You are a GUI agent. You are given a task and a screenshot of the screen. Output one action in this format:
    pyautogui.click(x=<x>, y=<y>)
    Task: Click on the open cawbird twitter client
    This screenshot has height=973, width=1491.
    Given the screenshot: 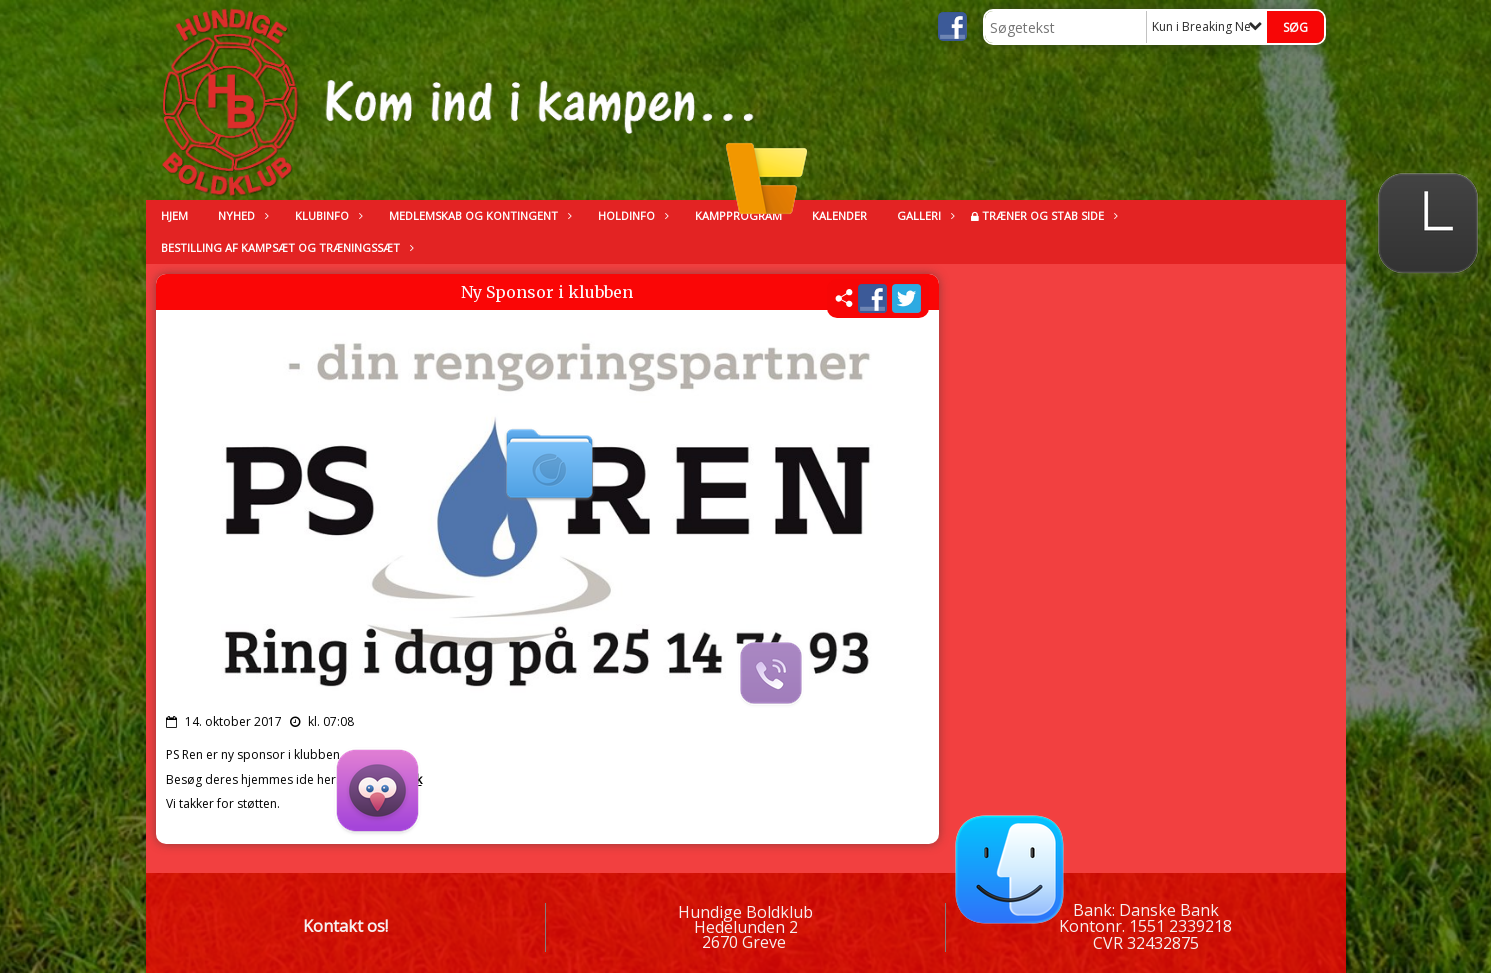 What is the action you would take?
    pyautogui.click(x=377, y=790)
    